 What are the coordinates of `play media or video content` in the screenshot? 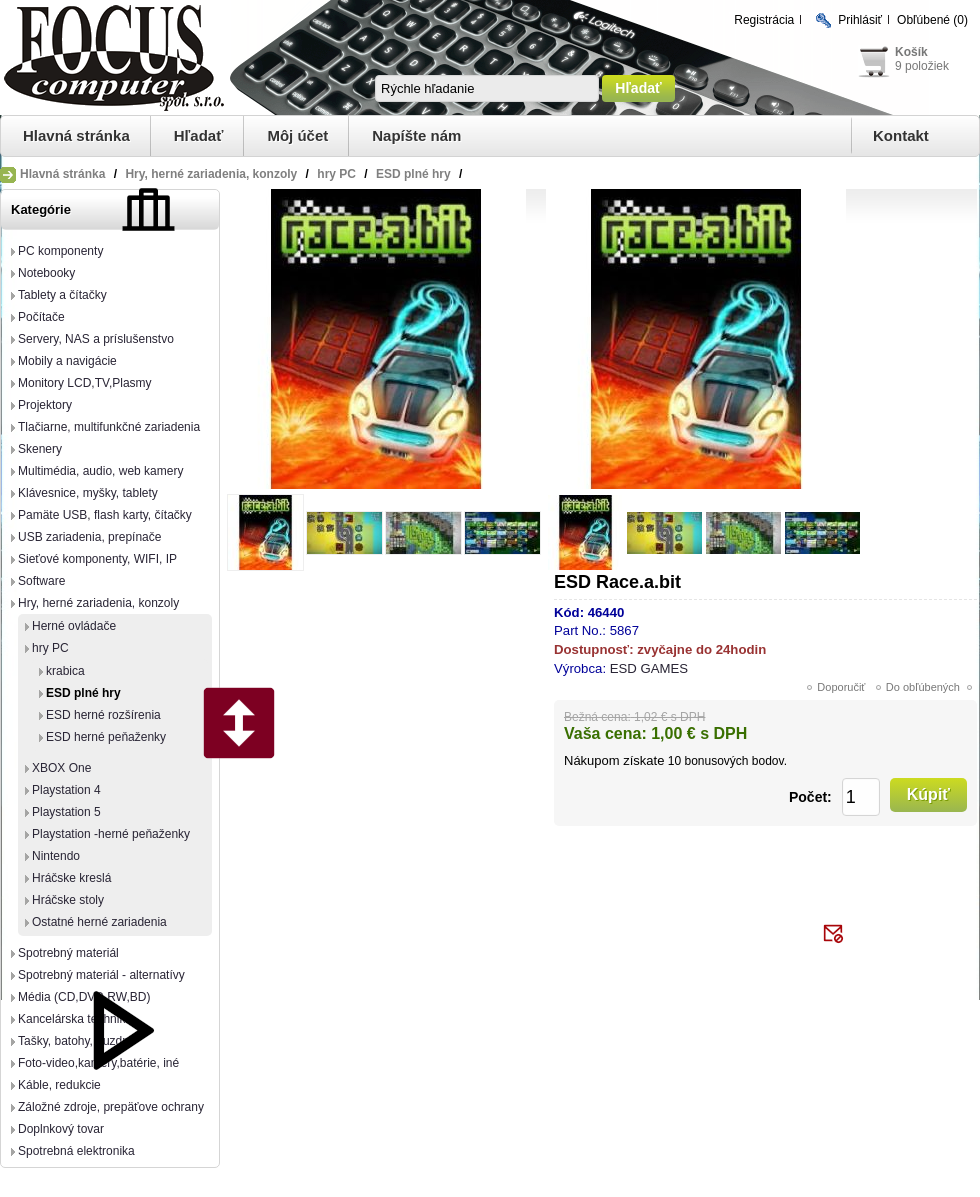 It's located at (114, 1030).